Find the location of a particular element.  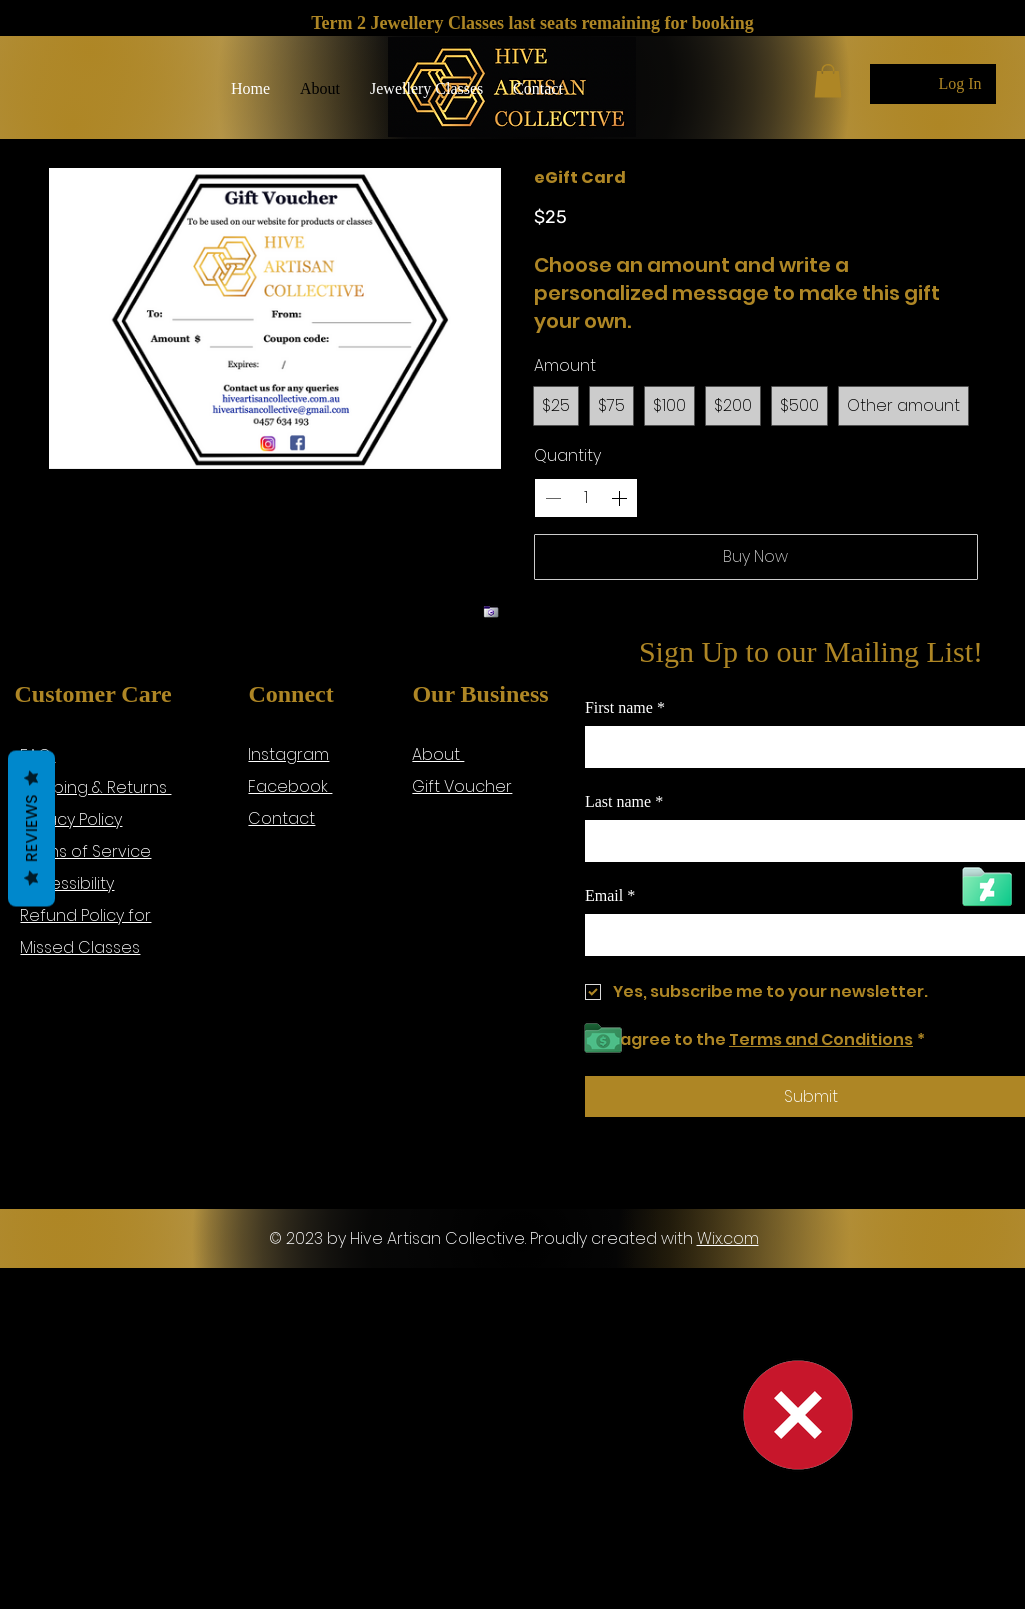

open folder containing financial documents is located at coordinates (603, 1039).